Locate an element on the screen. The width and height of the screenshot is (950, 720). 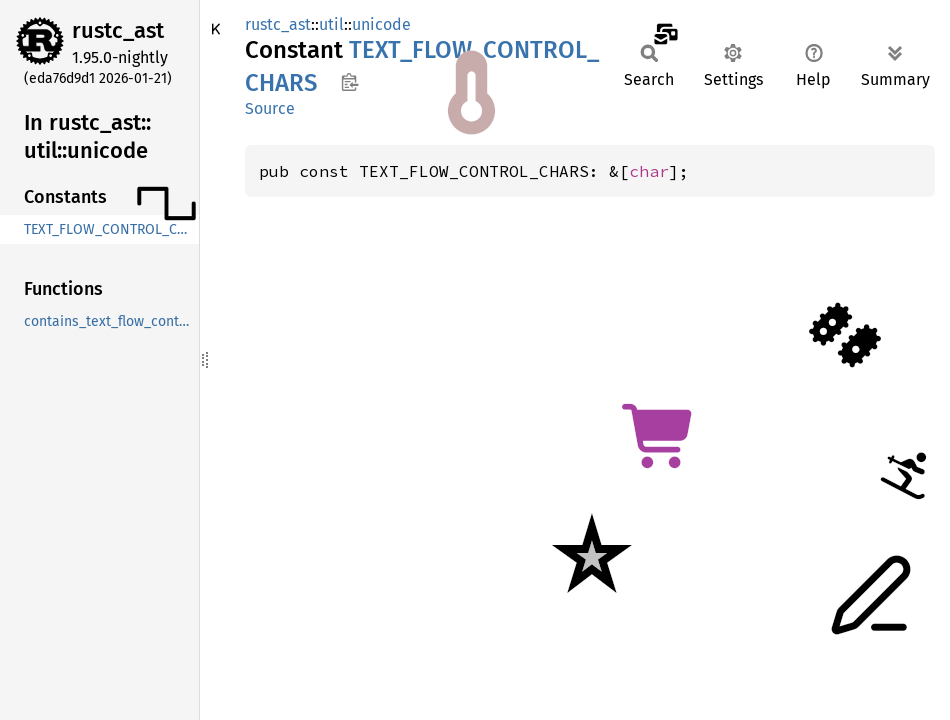
edit text or content is located at coordinates (871, 595).